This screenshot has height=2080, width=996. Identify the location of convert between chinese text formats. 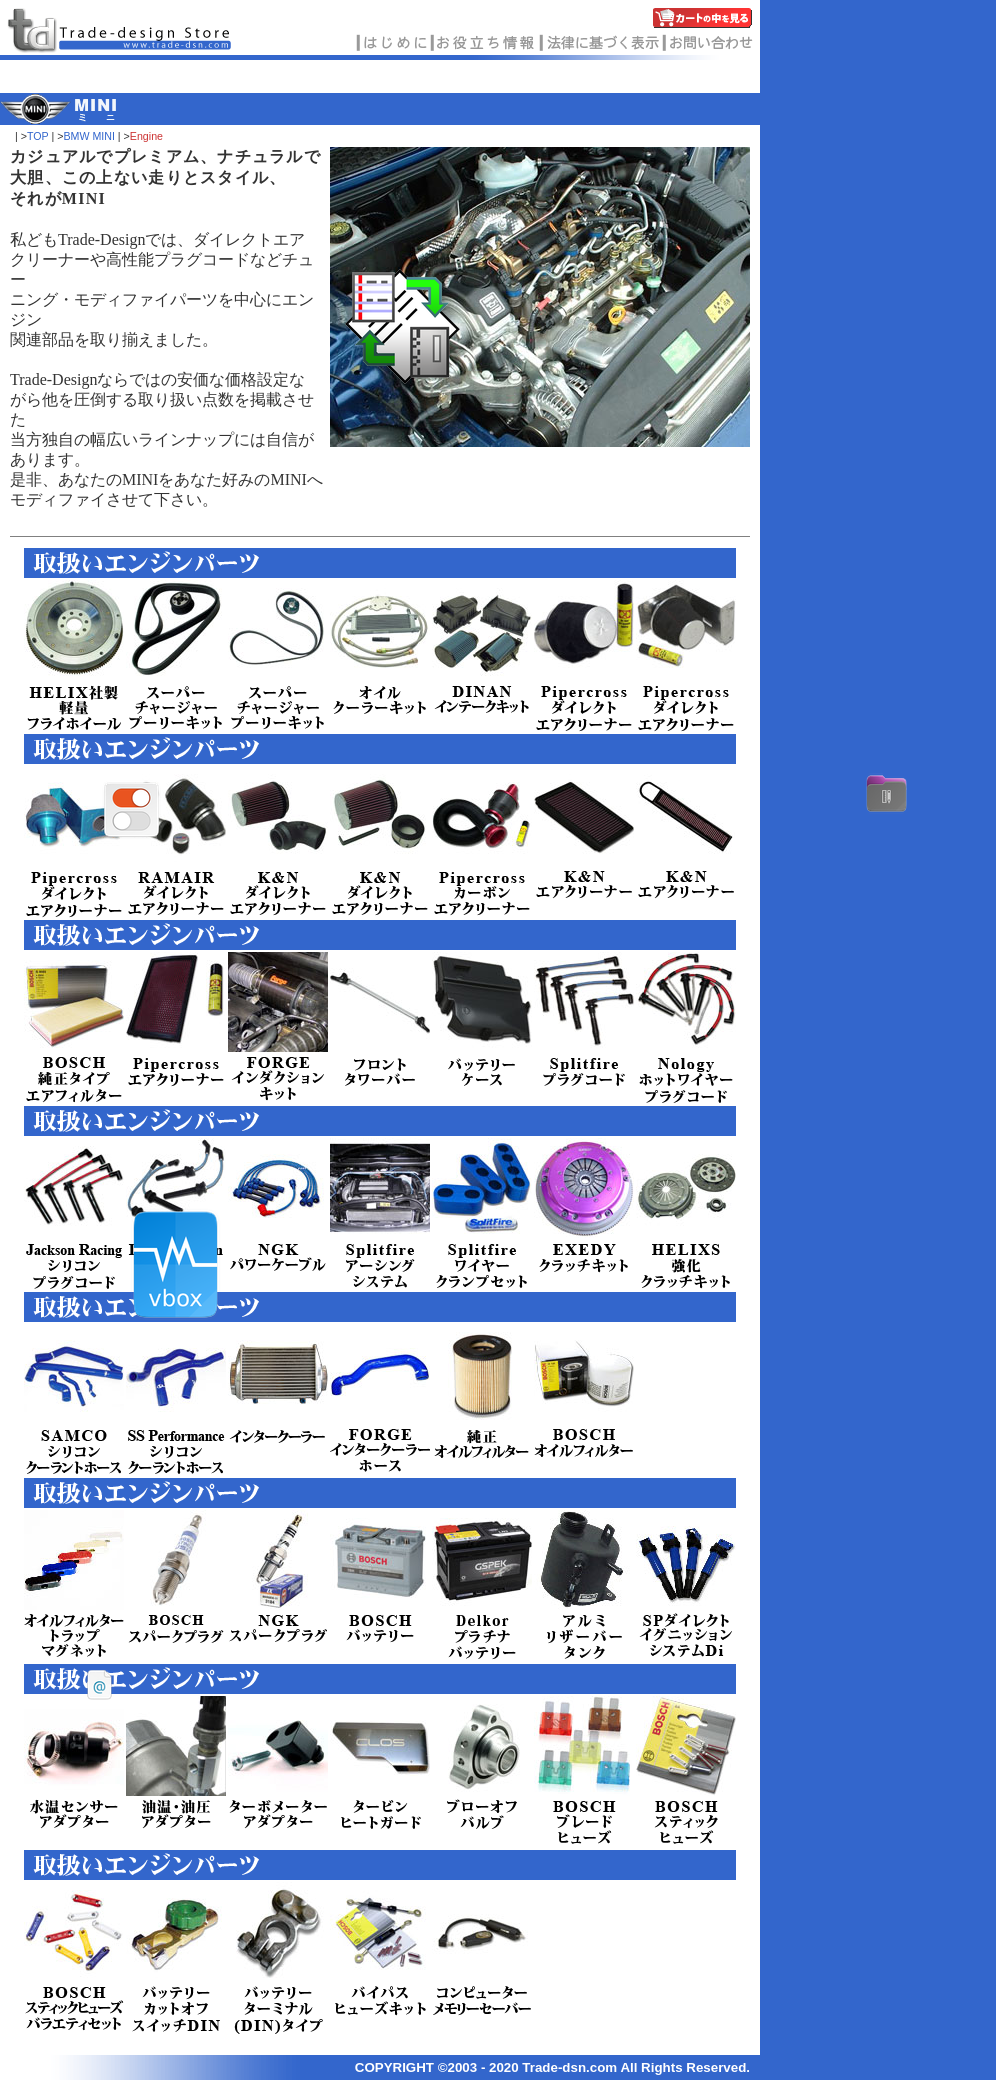
(402, 326).